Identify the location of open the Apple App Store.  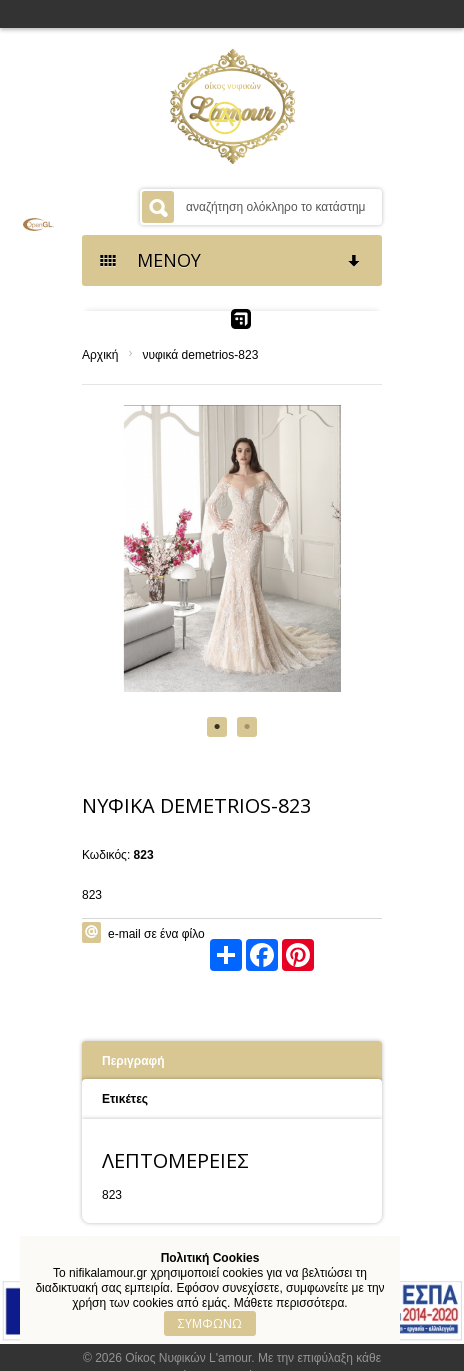
(225, 118).